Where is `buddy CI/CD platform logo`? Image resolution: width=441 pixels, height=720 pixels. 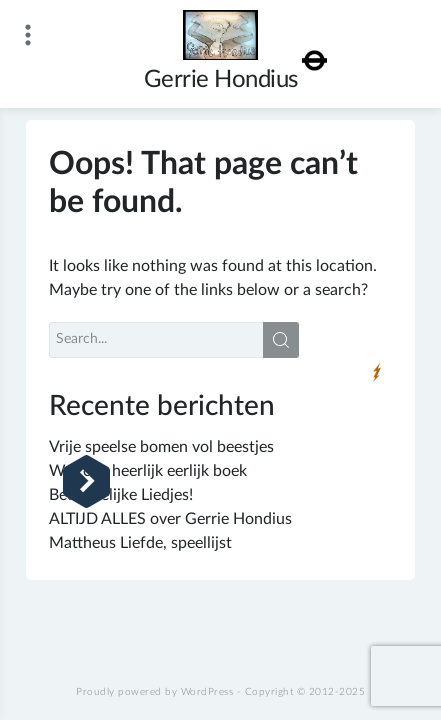 buddy CI/CD platform logo is located at coordinates (86, 481).